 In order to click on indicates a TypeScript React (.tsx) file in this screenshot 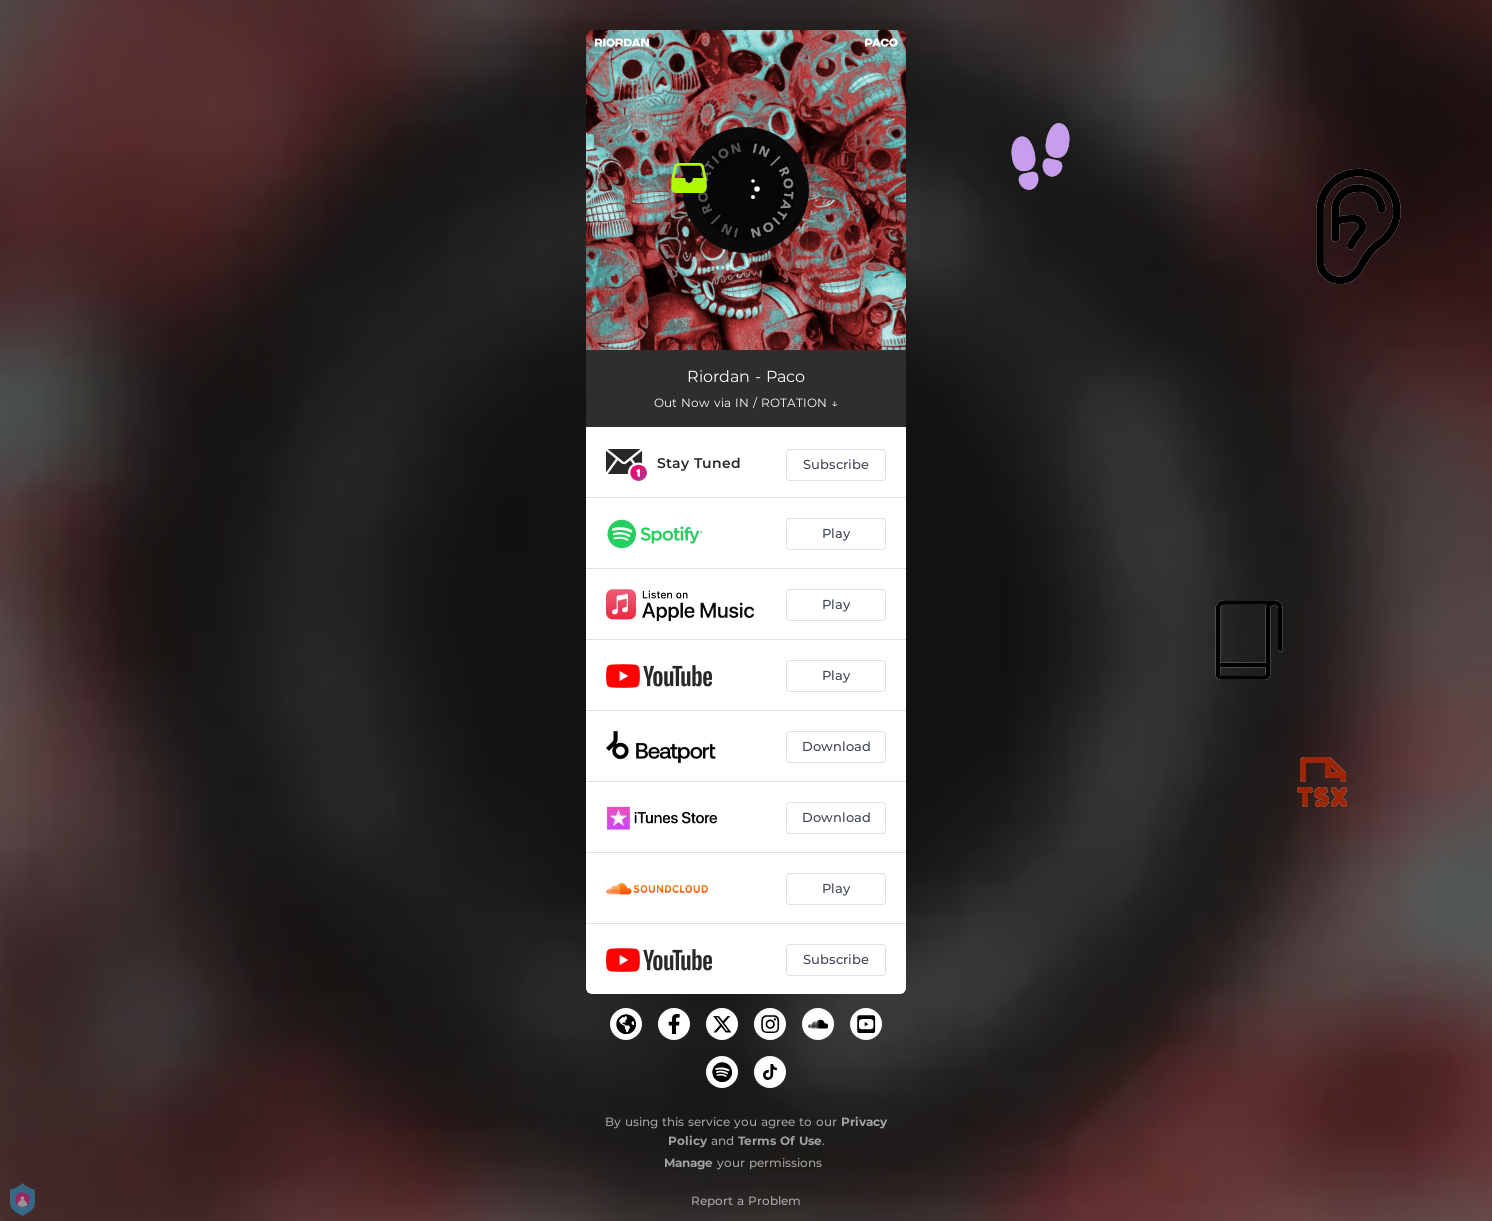, I will do `click(1323, 784)`.